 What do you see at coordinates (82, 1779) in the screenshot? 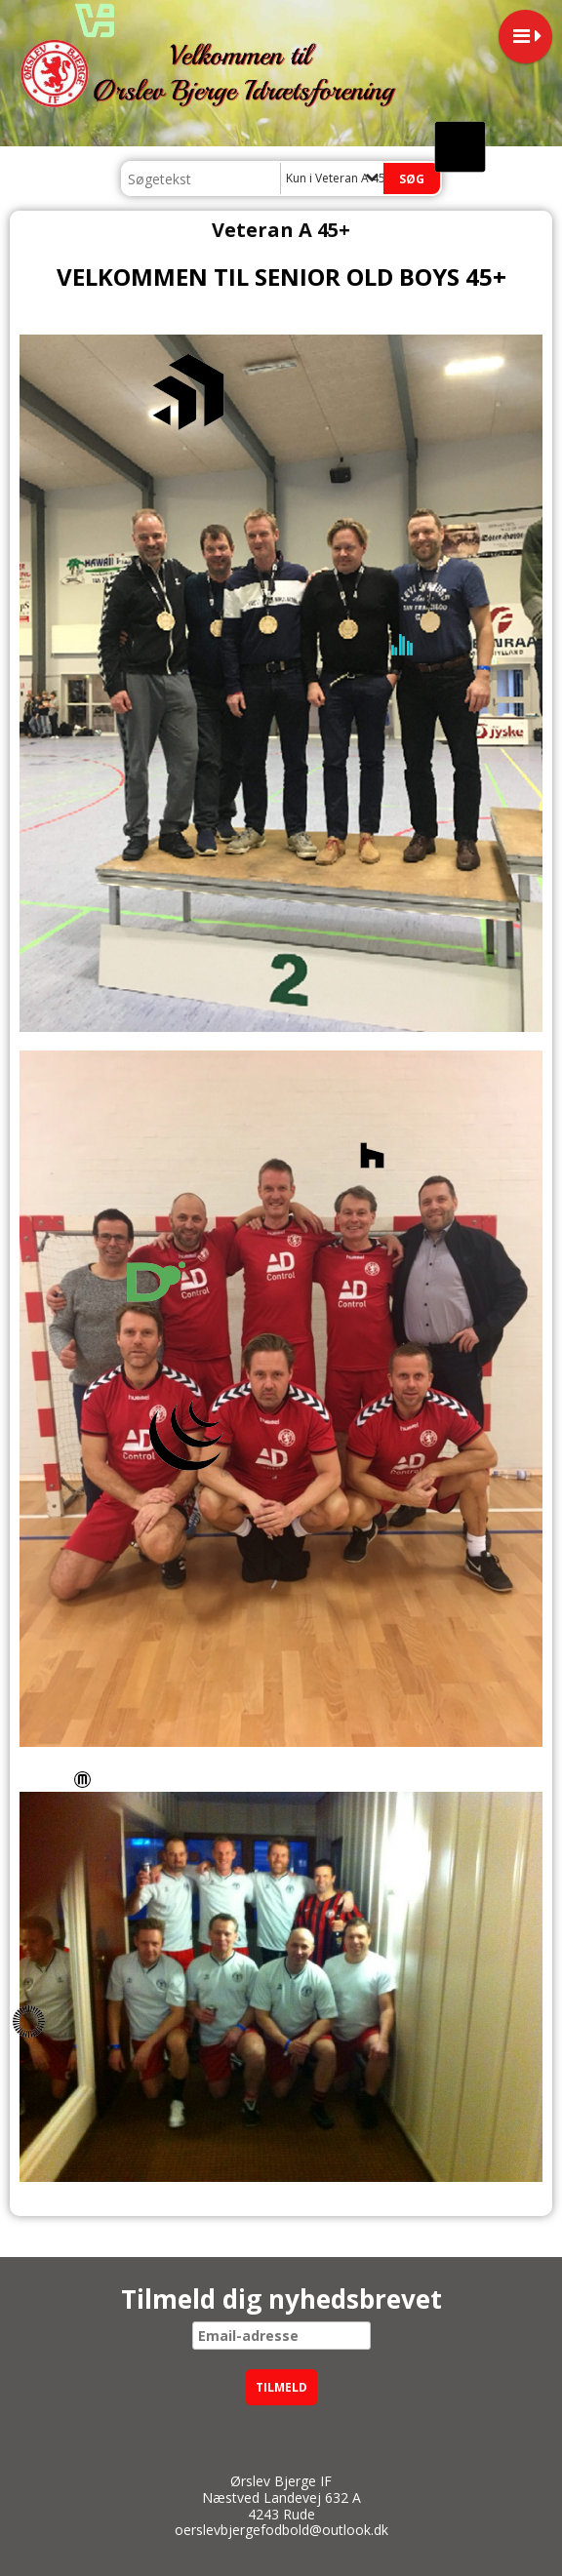
I see `makerbot logo` at bounding box center [82, 1779].